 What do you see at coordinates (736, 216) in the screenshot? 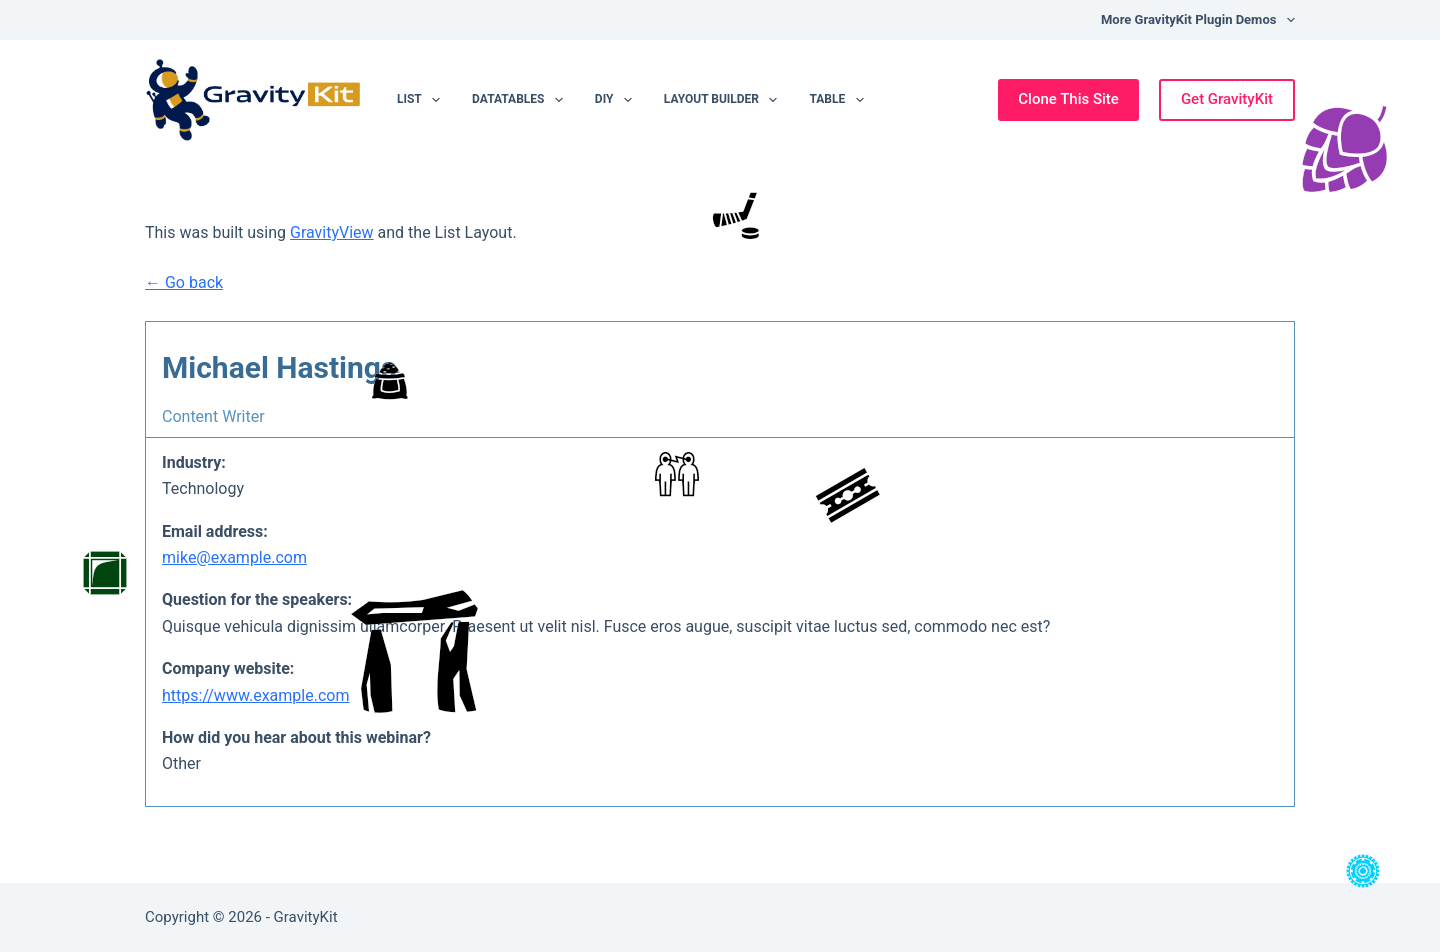
I see `access hockey game or sports content` at bounding box center [736, 216].